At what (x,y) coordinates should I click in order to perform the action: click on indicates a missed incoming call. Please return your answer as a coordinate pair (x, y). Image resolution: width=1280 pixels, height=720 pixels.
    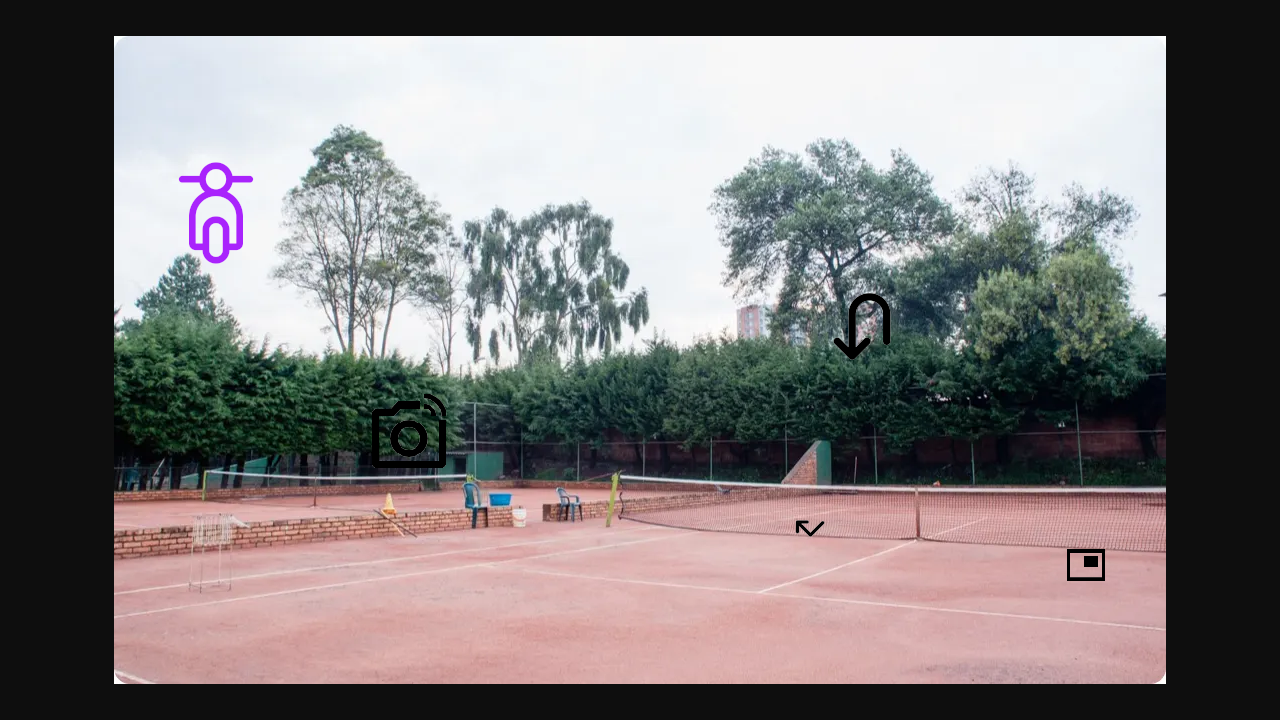
    Looking at the image, I should click on (810, 528).